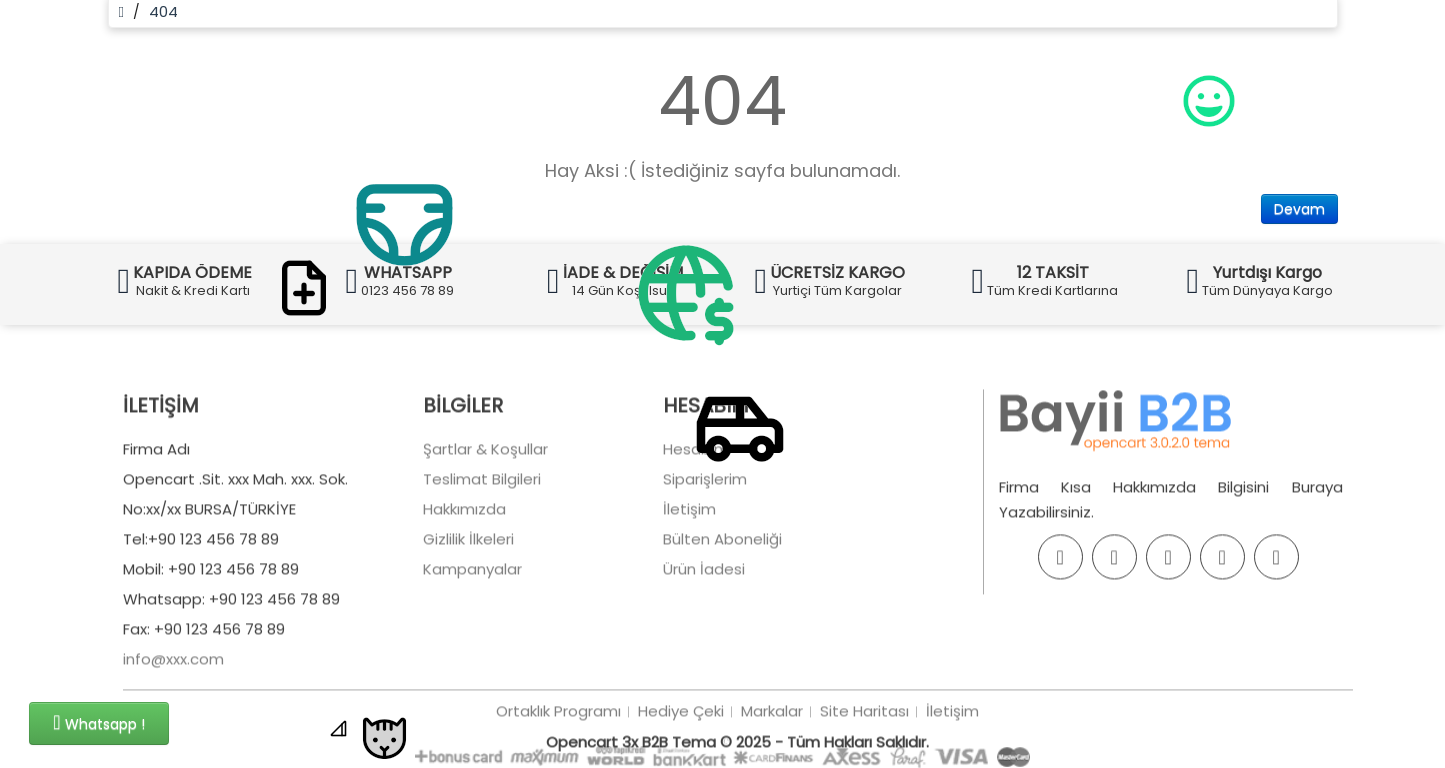  What do you see at coordinates (304, 288) in the screenshot?
I see `create a new file` at bounding box center [304, 288].